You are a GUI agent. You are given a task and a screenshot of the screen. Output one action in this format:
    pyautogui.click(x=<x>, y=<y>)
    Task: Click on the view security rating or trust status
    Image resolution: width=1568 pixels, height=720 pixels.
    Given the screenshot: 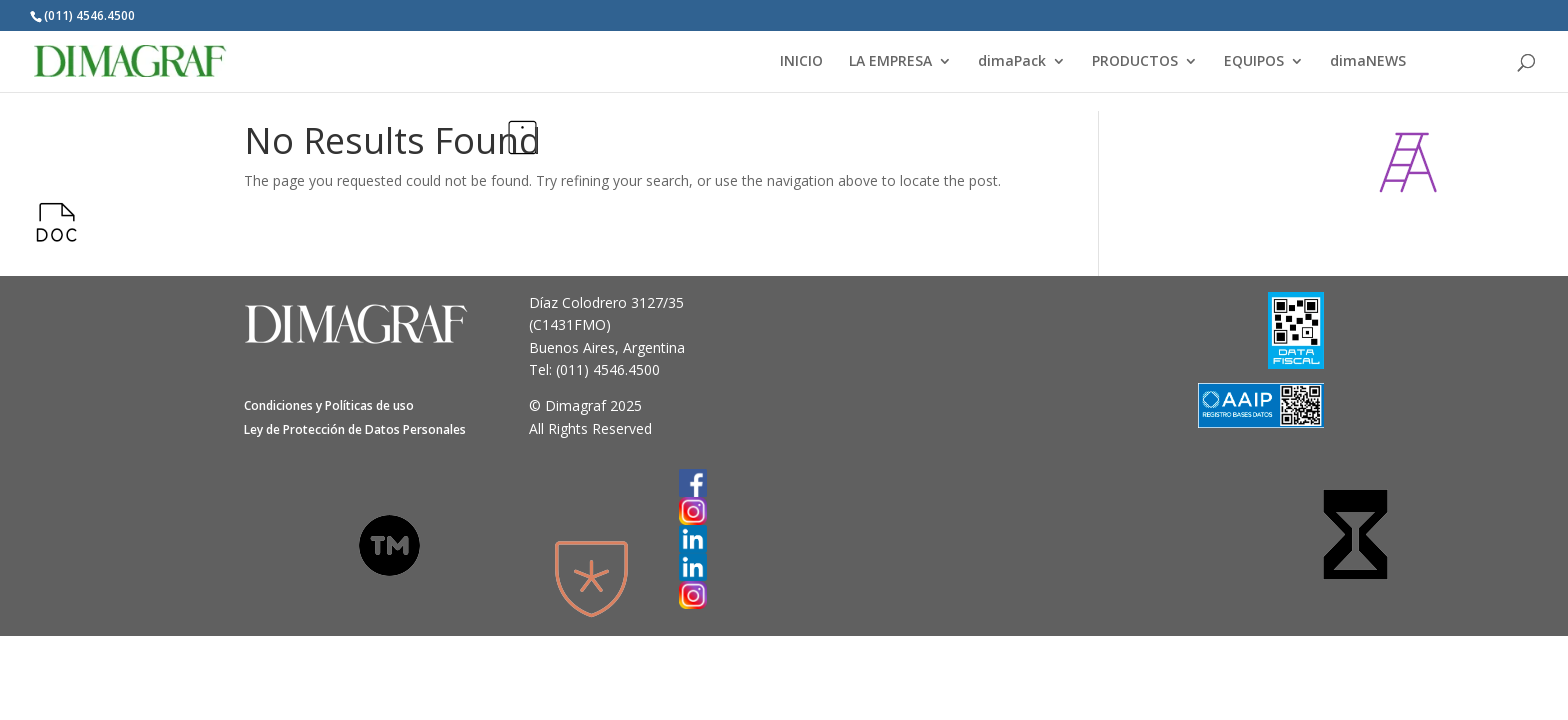 What is the action you would take?
    pyautogui.click(x=591, y=574)
    